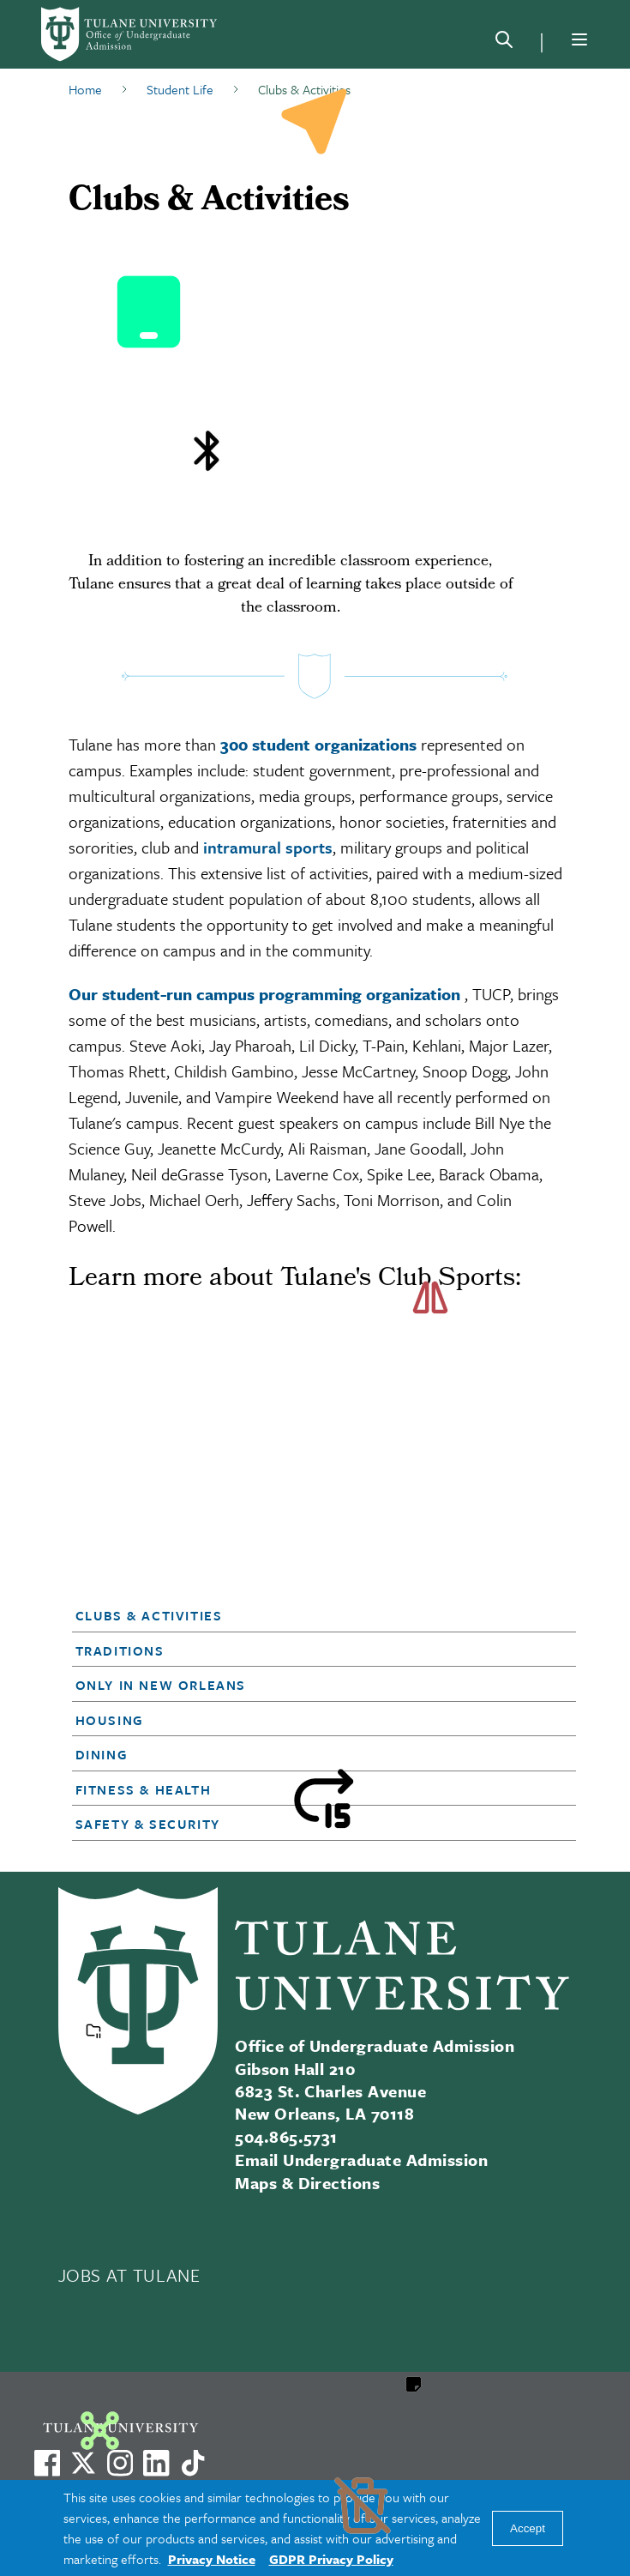  I want to click on pause folder sync or backup, so click(93, 2030).